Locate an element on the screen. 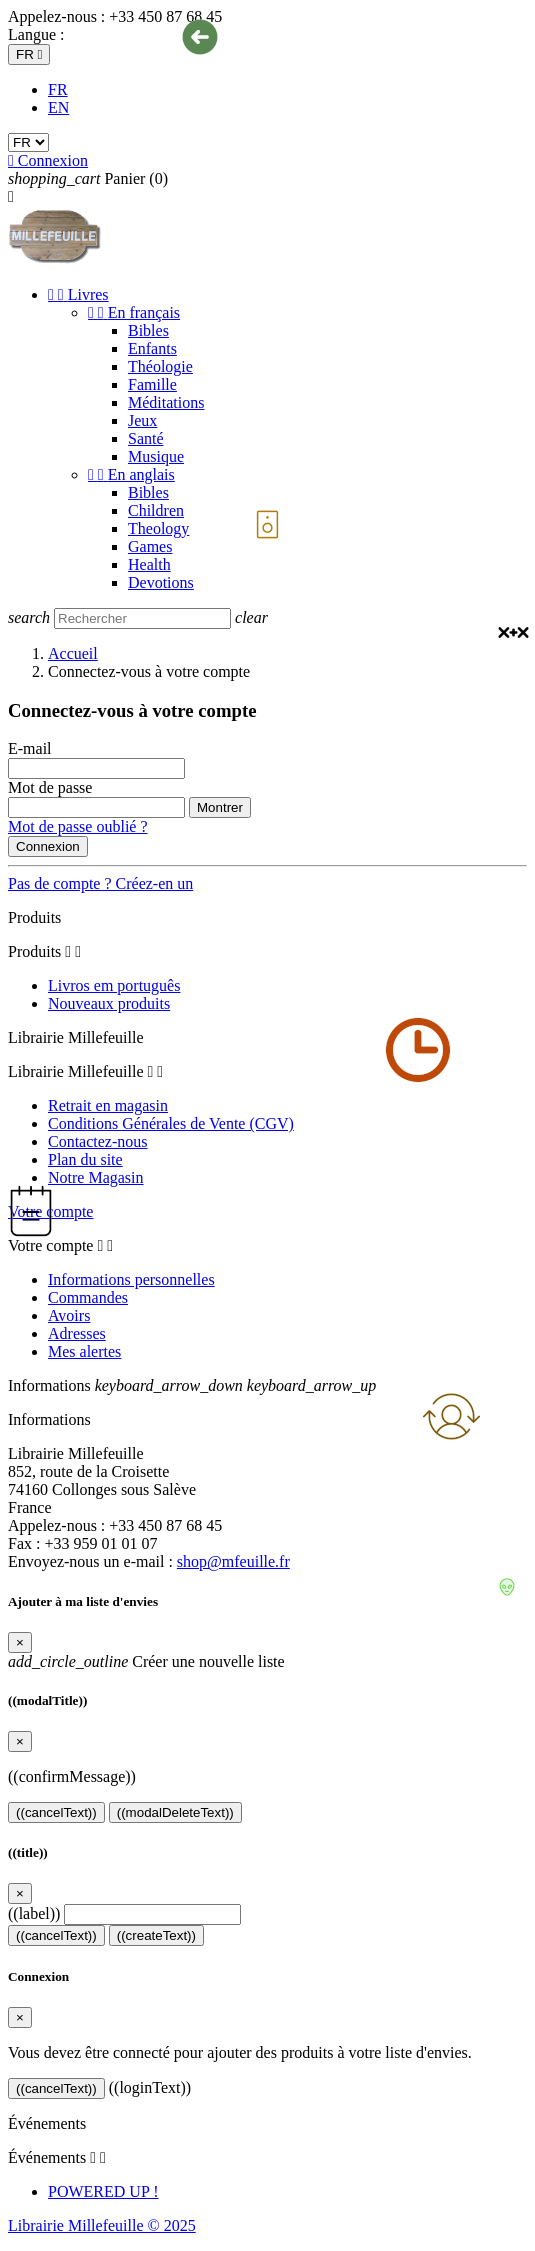 This screenshot has width=535, height=2251. open notepad or notes app is located at coordinates (31, 1212).